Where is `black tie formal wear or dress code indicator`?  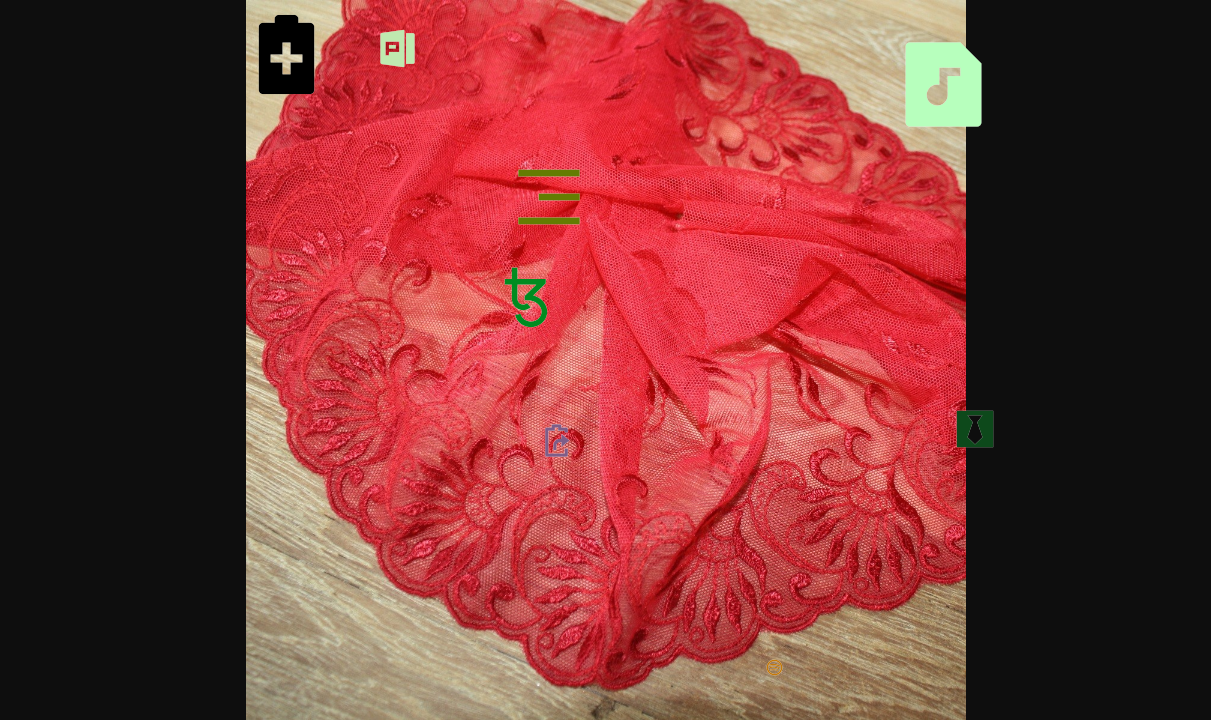
black tie formal wear or dress code indicator is located at coordinates (975, 429).